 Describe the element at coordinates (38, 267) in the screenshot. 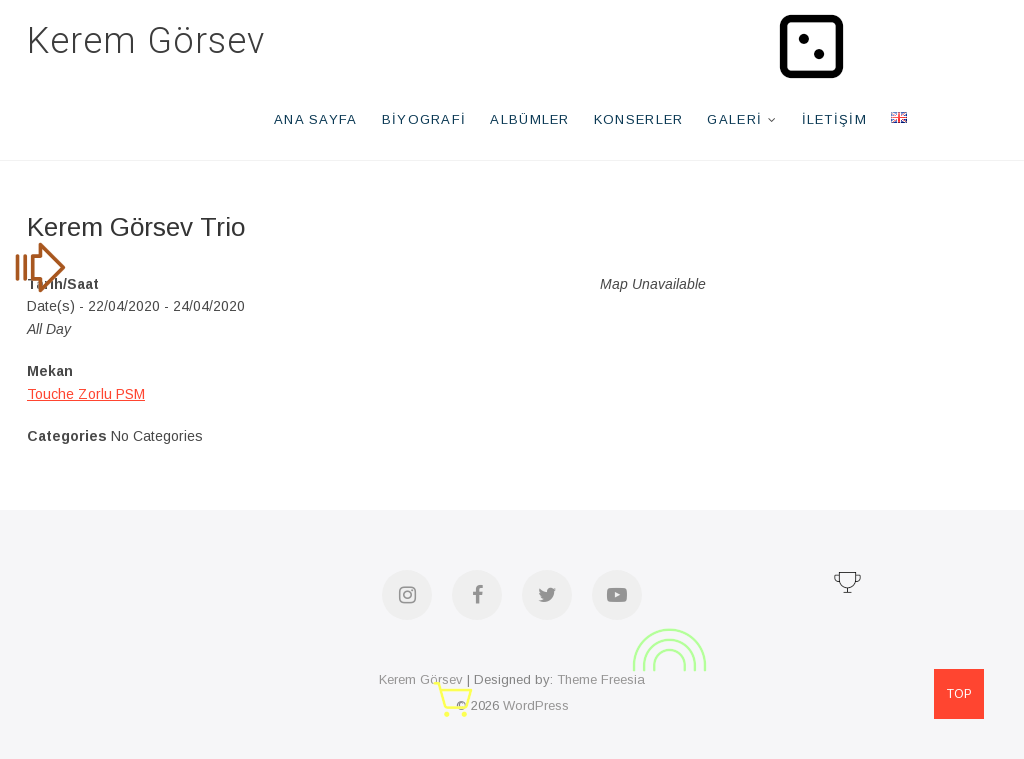

I see `skip forward or advance to next item` at that location.